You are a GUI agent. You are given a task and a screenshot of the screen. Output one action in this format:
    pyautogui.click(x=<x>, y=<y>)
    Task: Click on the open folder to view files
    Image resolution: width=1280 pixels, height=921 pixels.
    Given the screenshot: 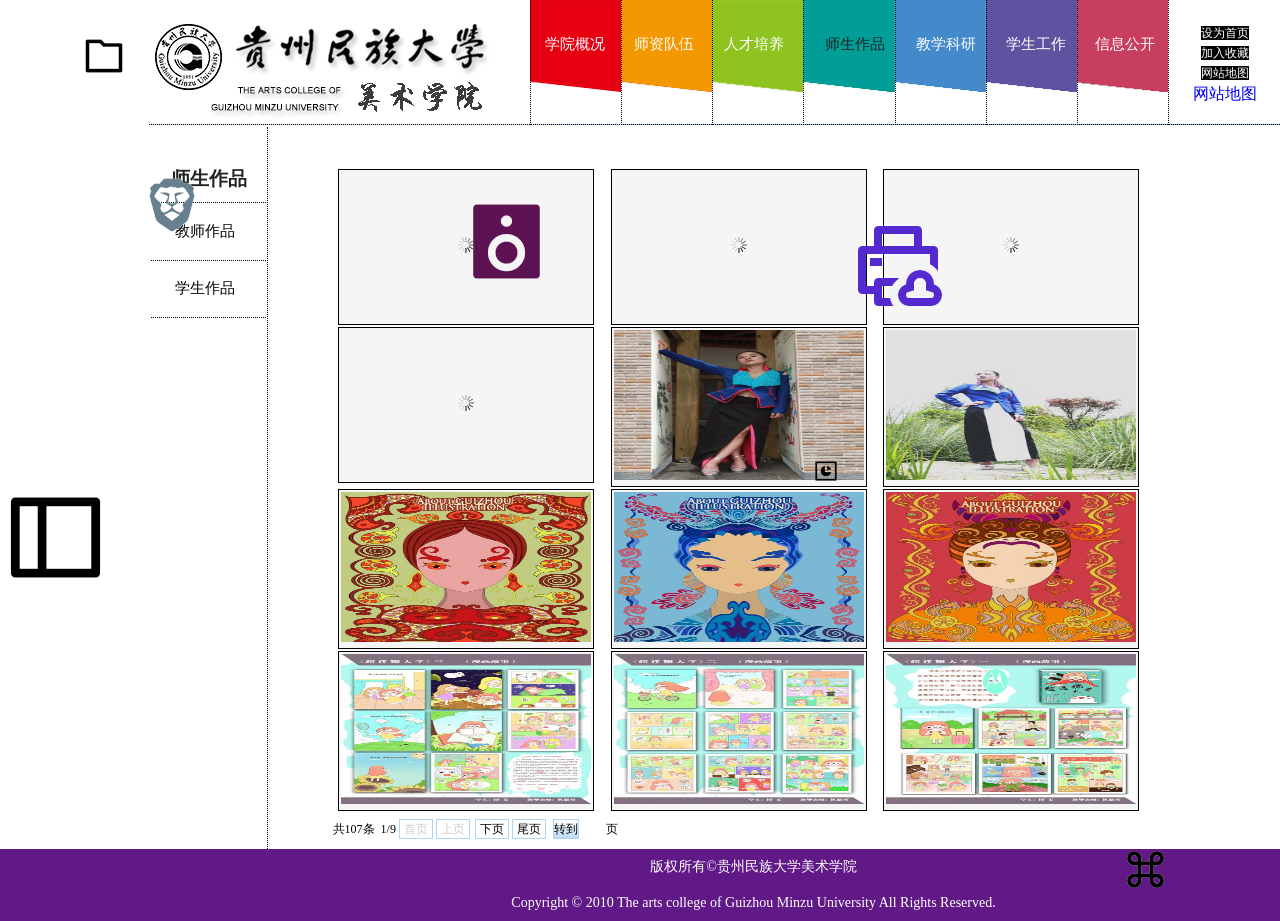 What is the action you would take?
    pyautogui.click(x=104, y=56)
    